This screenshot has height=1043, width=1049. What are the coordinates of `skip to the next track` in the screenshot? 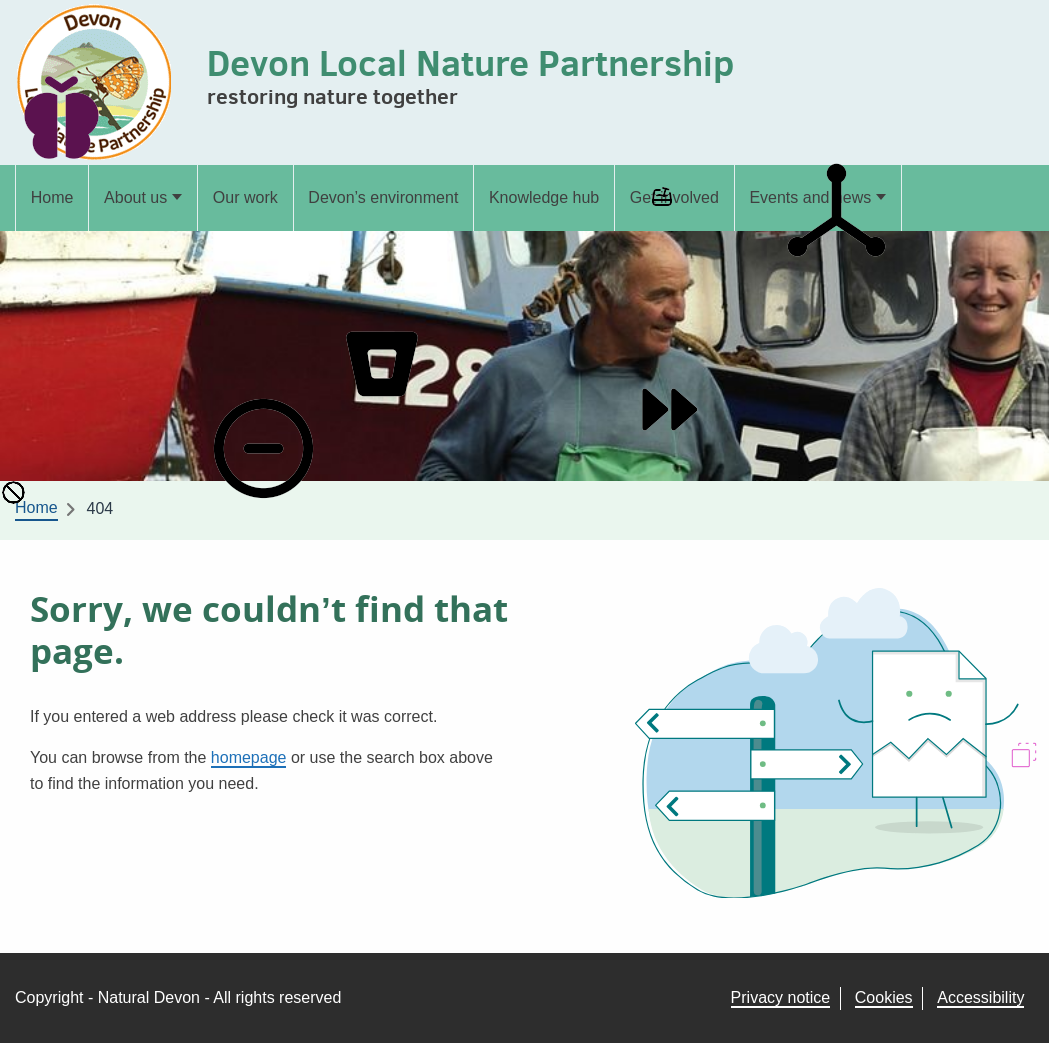 It's located at (668, 409).